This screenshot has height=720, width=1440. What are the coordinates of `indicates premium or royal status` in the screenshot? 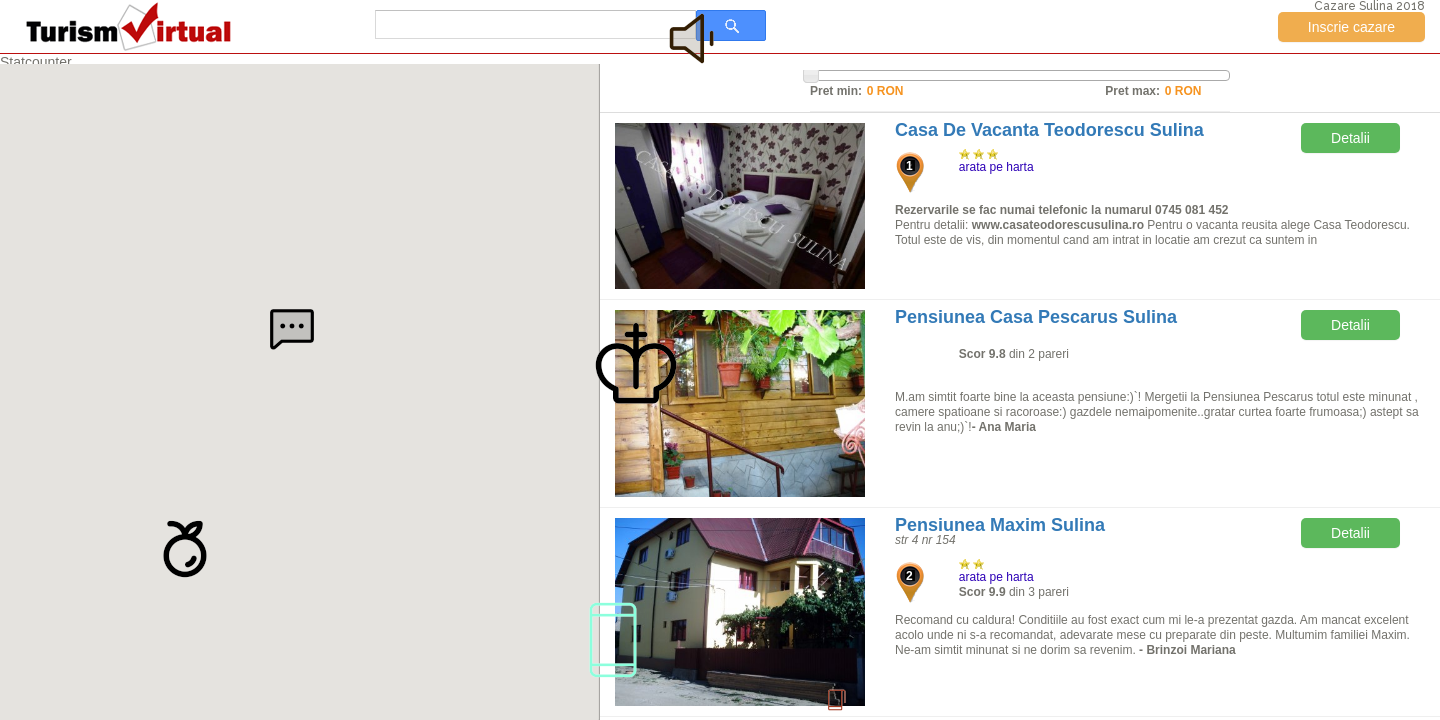 It's located at (636, 369).